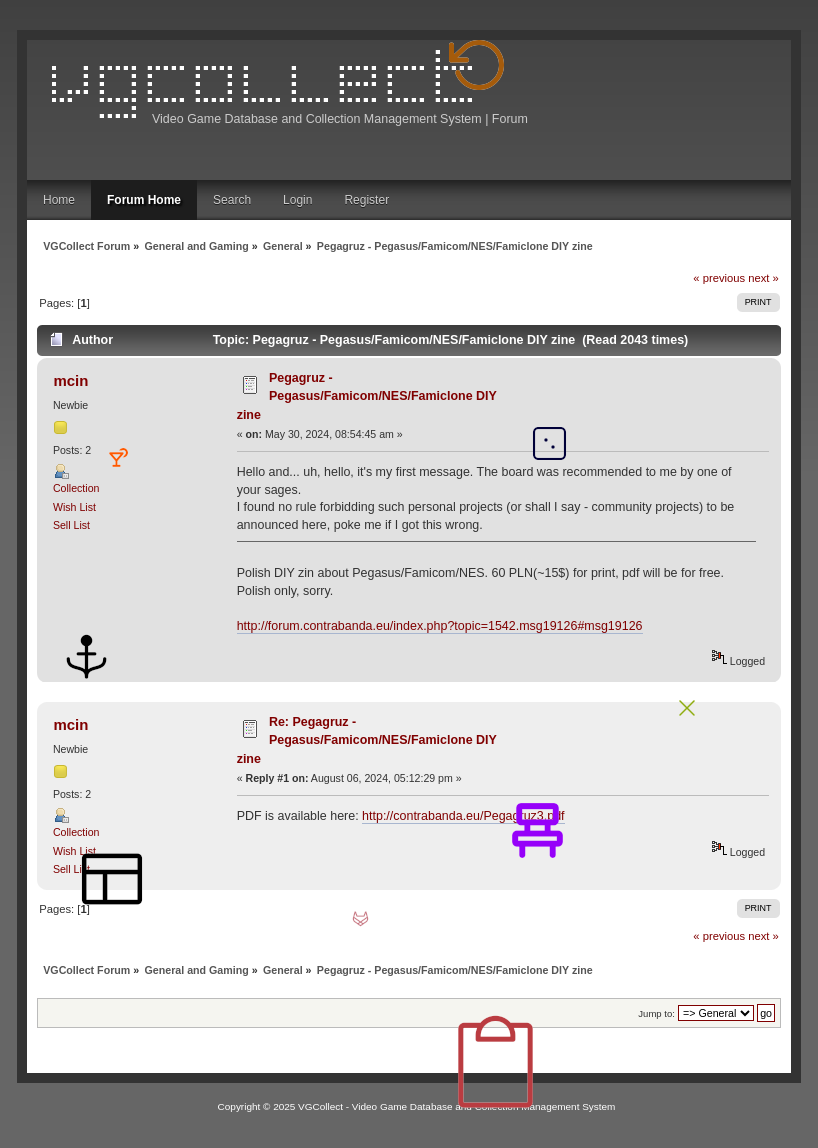  I want to click on undo last action, so click(479, 65).